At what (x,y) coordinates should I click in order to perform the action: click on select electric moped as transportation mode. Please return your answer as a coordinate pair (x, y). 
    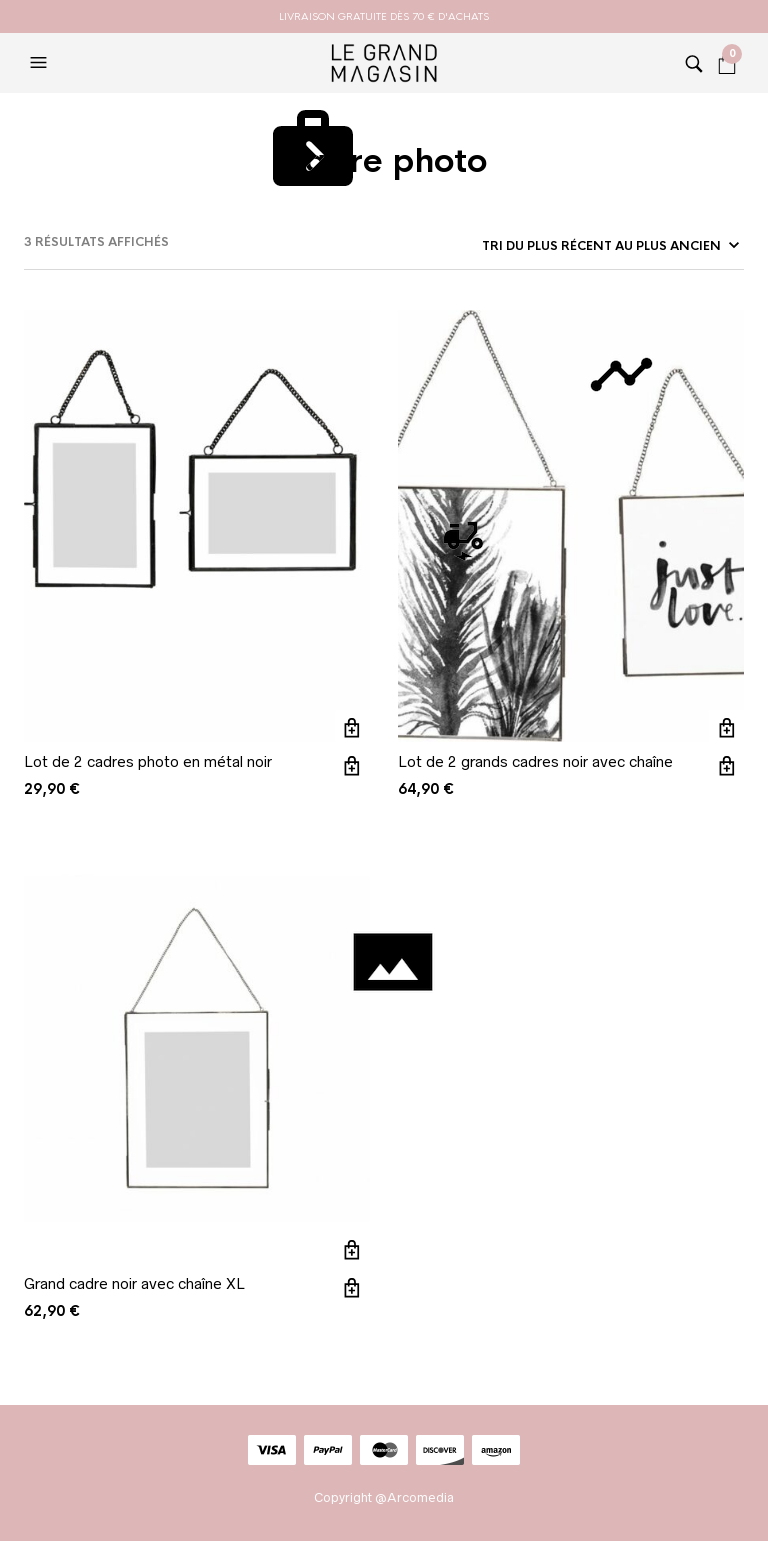
    Looking at the image, I should click on (463, 539).